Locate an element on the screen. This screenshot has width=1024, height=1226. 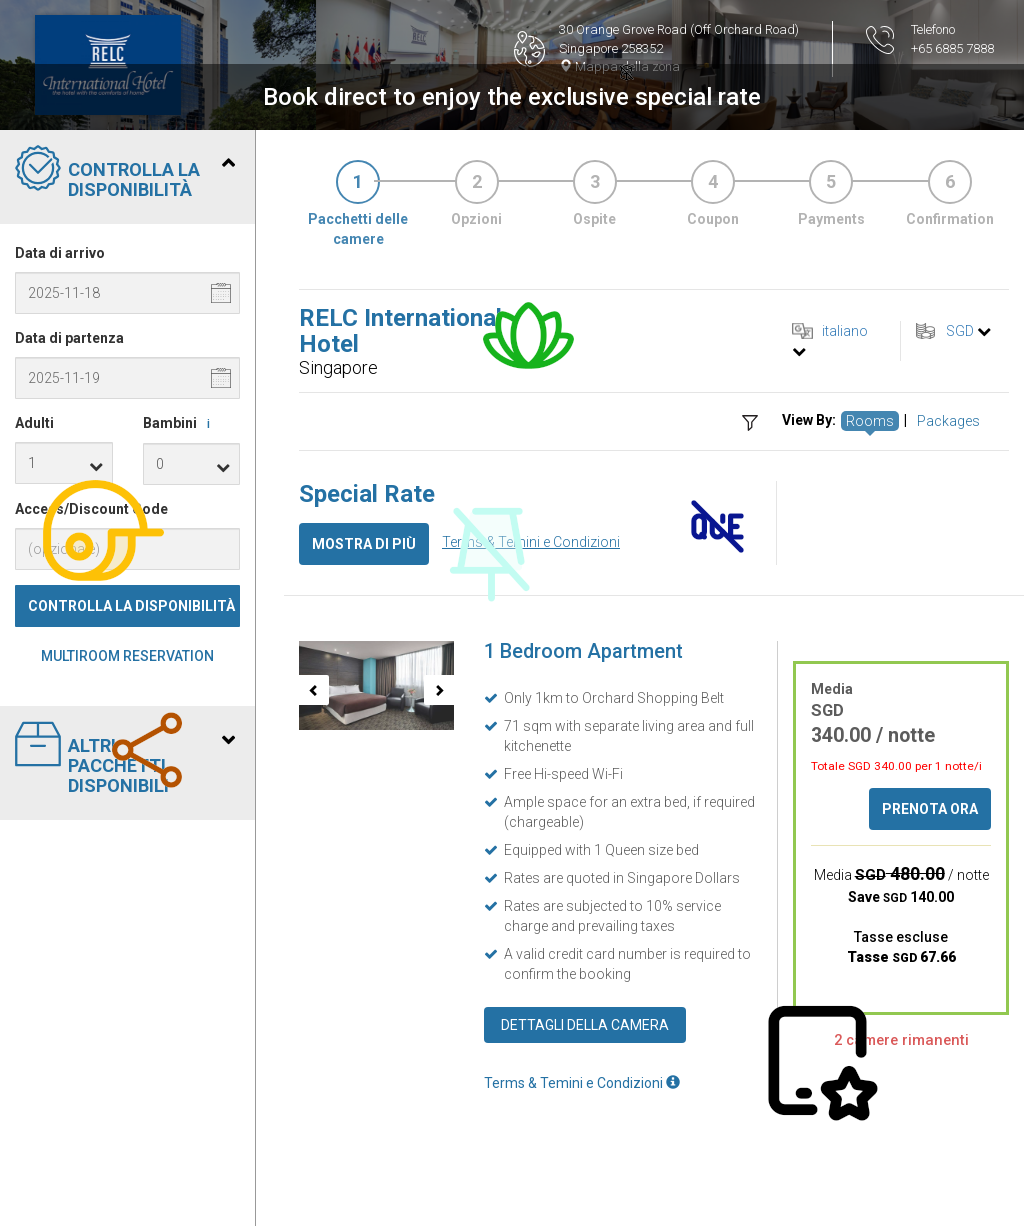
share content with others is located at coordinates (147, 750).